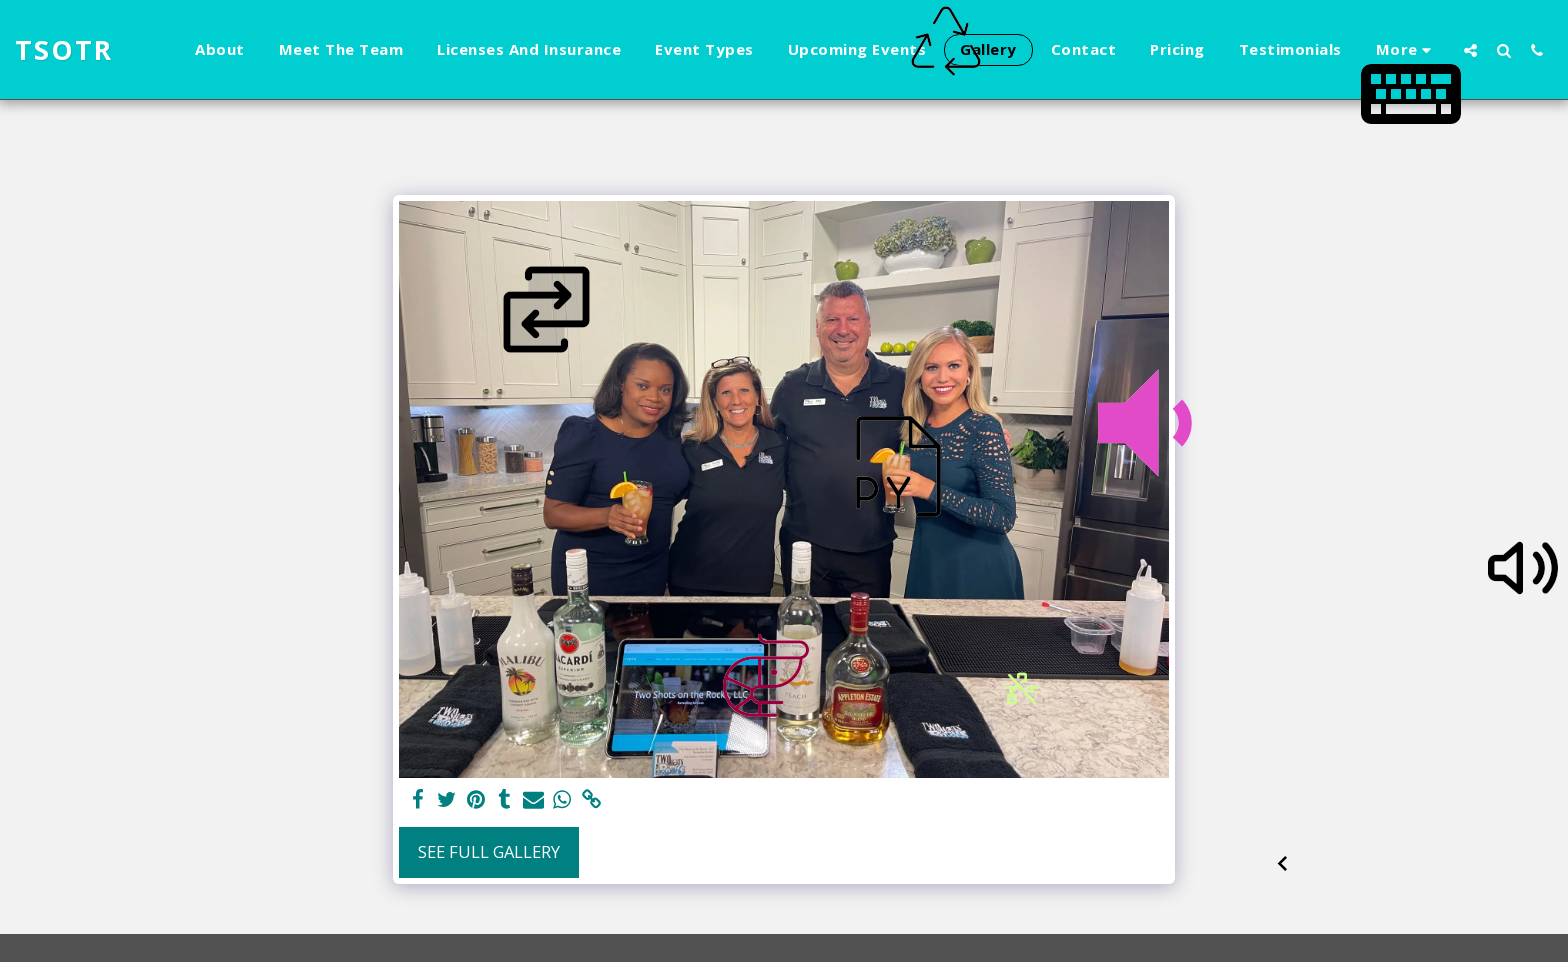 The image size is (1568, 962). Describe the element at coordinates (1411, 94) in the screenshot. I see `open the on-screen keyboard` at that location.